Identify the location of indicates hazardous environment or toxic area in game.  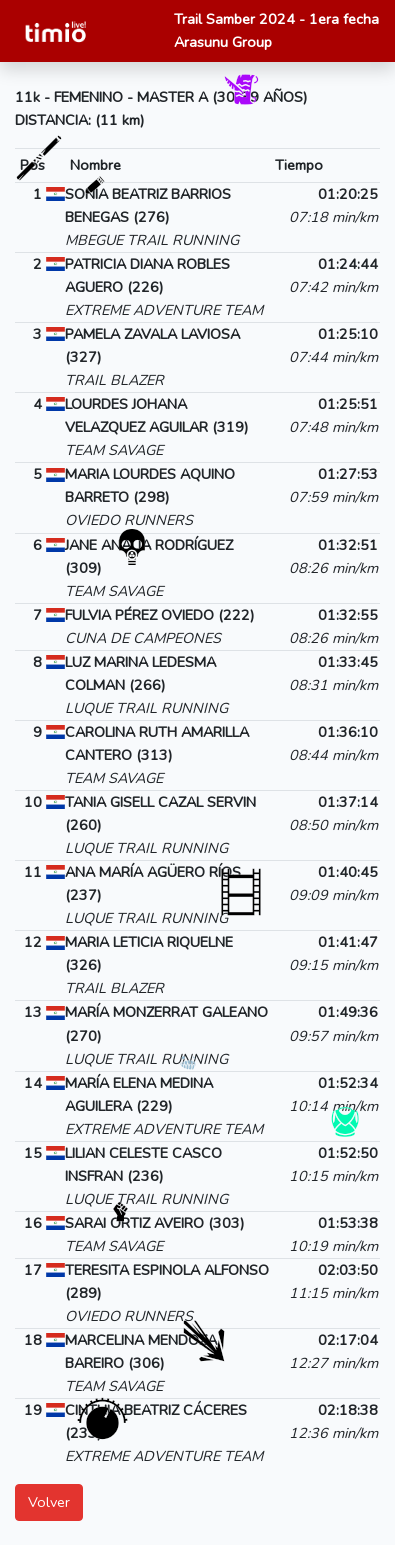
(132, 547).